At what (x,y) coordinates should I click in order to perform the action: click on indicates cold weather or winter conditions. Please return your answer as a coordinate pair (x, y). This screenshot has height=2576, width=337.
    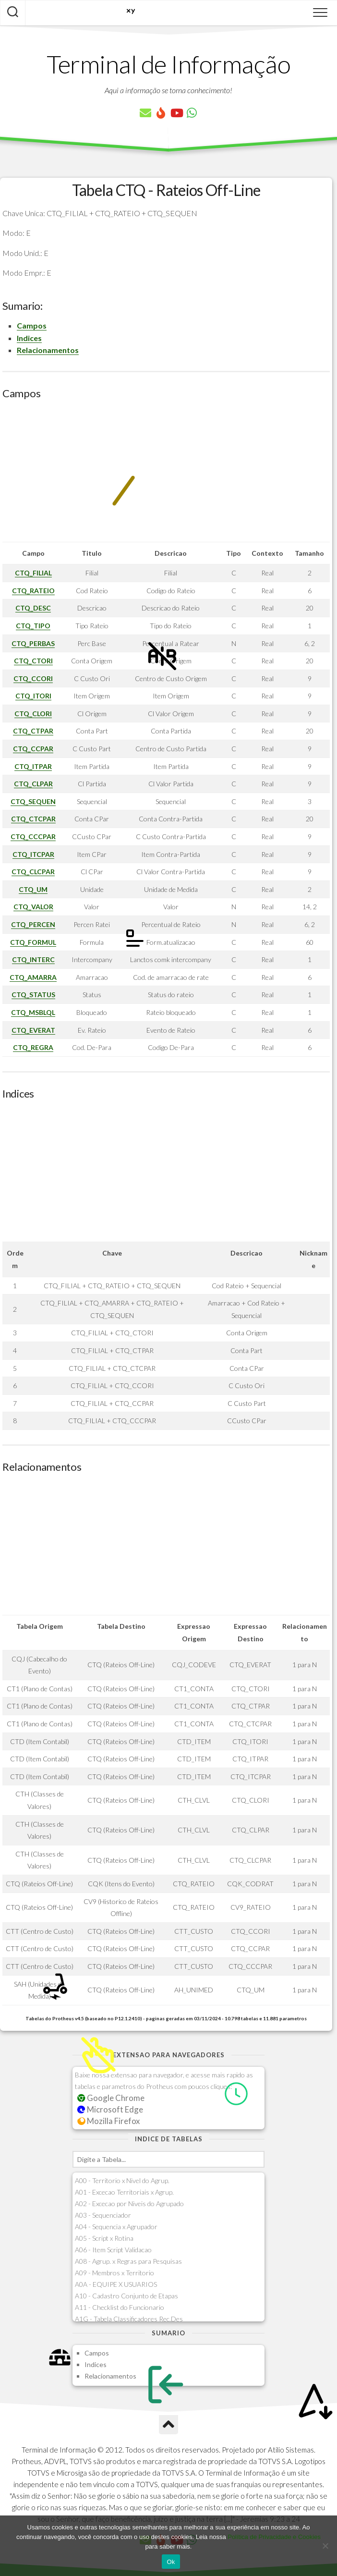
    Looking at the image, I should click on (60, 2357).